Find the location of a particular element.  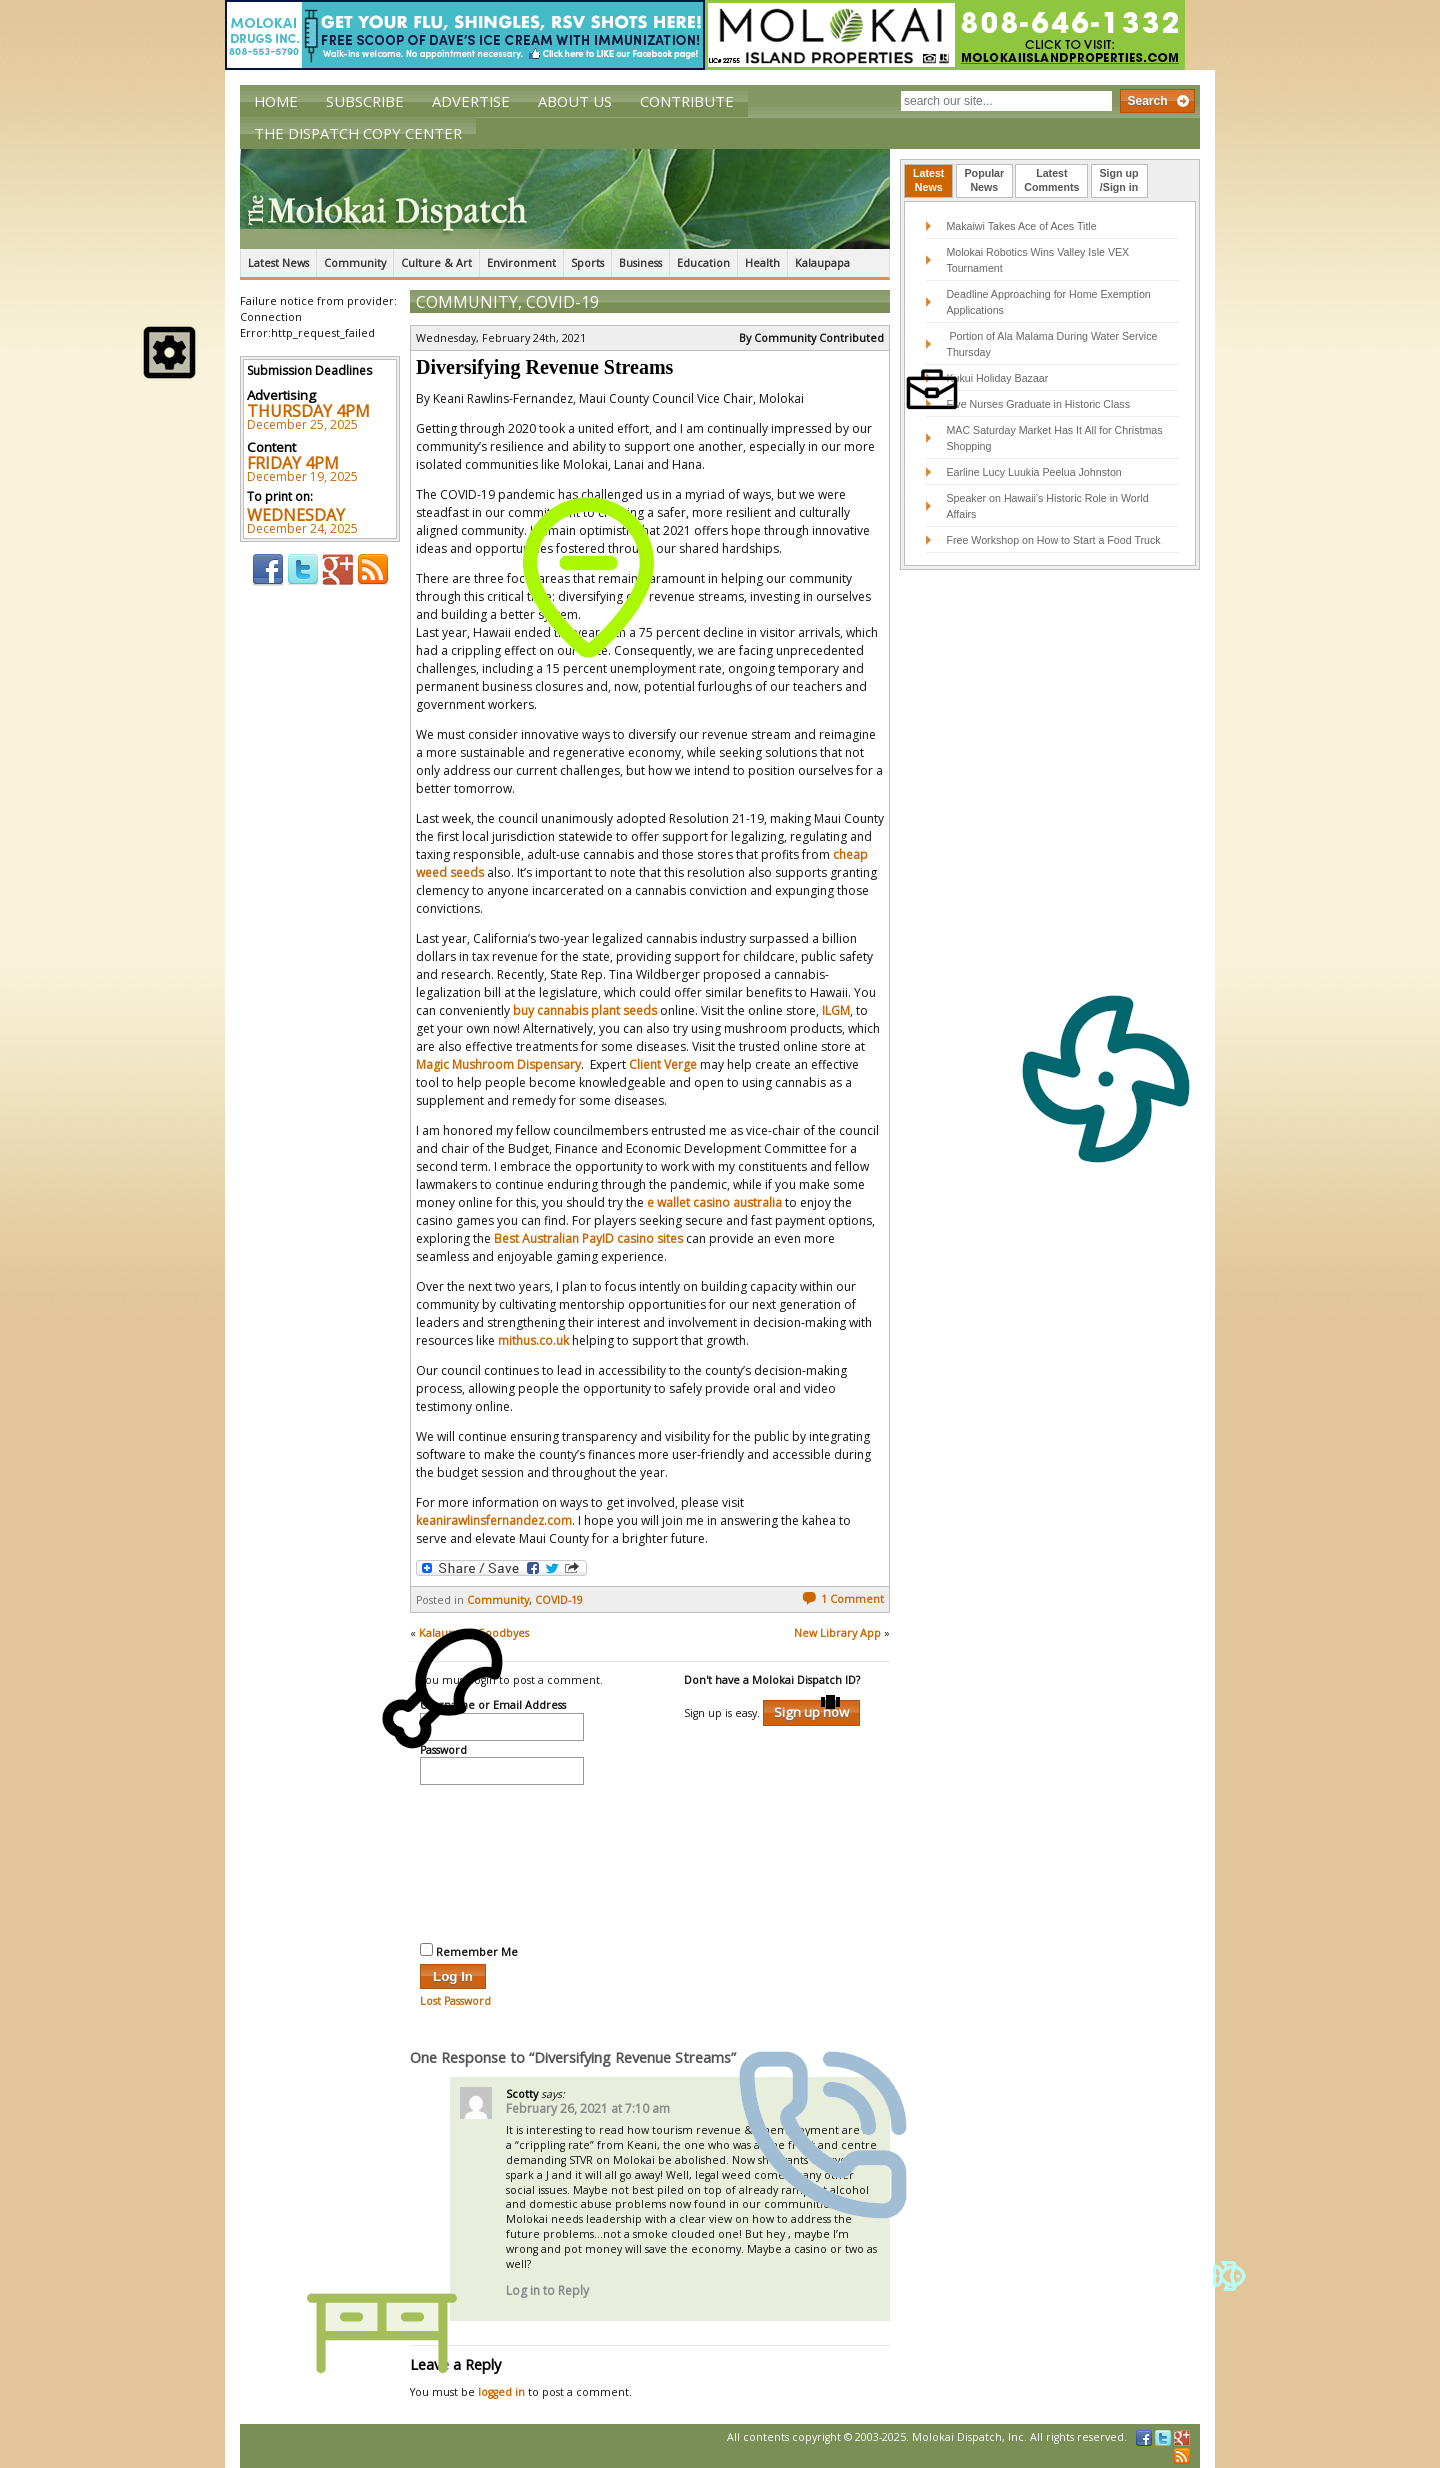

access aquarium or fish-related features is located at coordinates (1229, 2276).